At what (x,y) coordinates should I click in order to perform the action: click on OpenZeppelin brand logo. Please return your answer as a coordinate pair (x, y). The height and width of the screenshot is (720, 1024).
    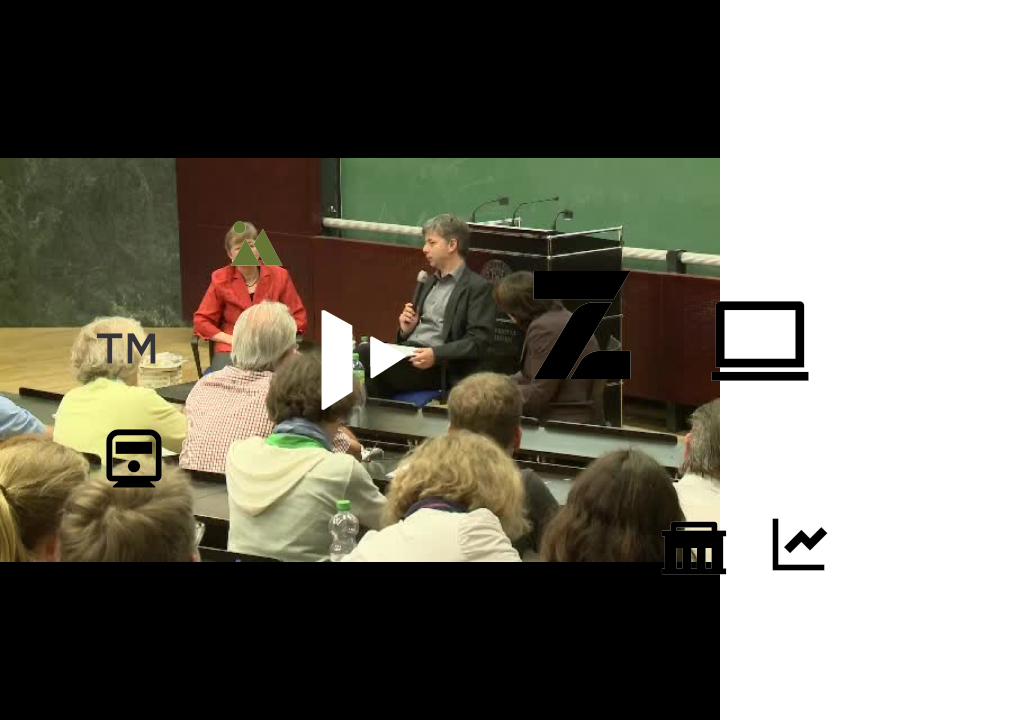
    Looking at the image, I should click on (582, 325).